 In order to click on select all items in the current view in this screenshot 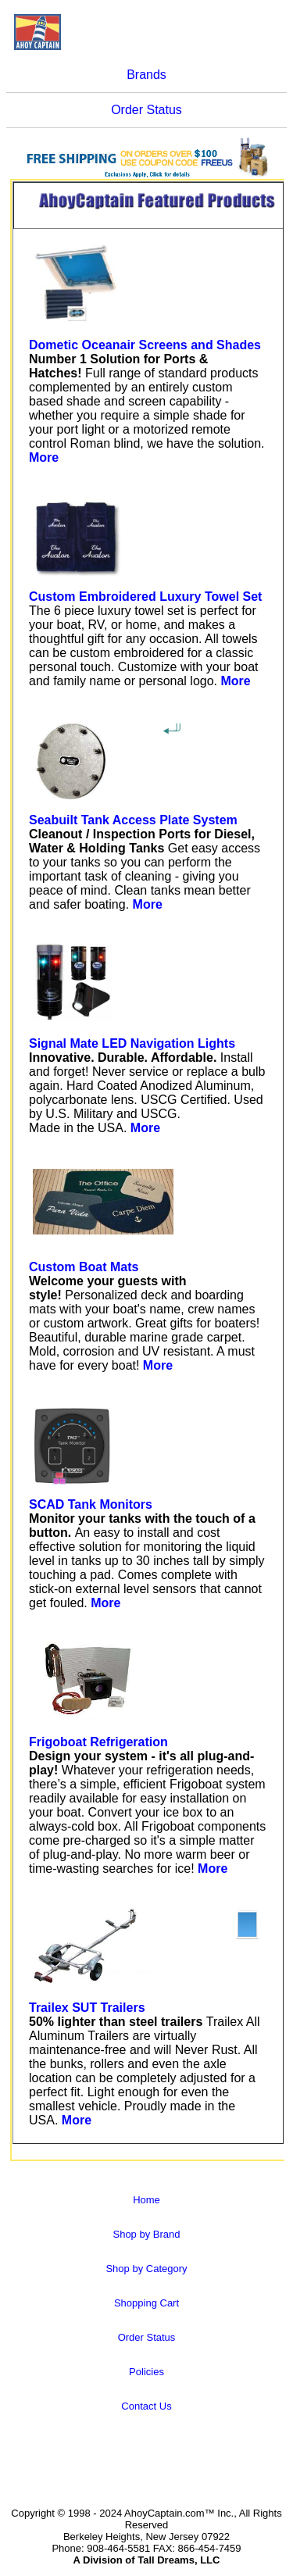, I will do `click(59, 1478)`.